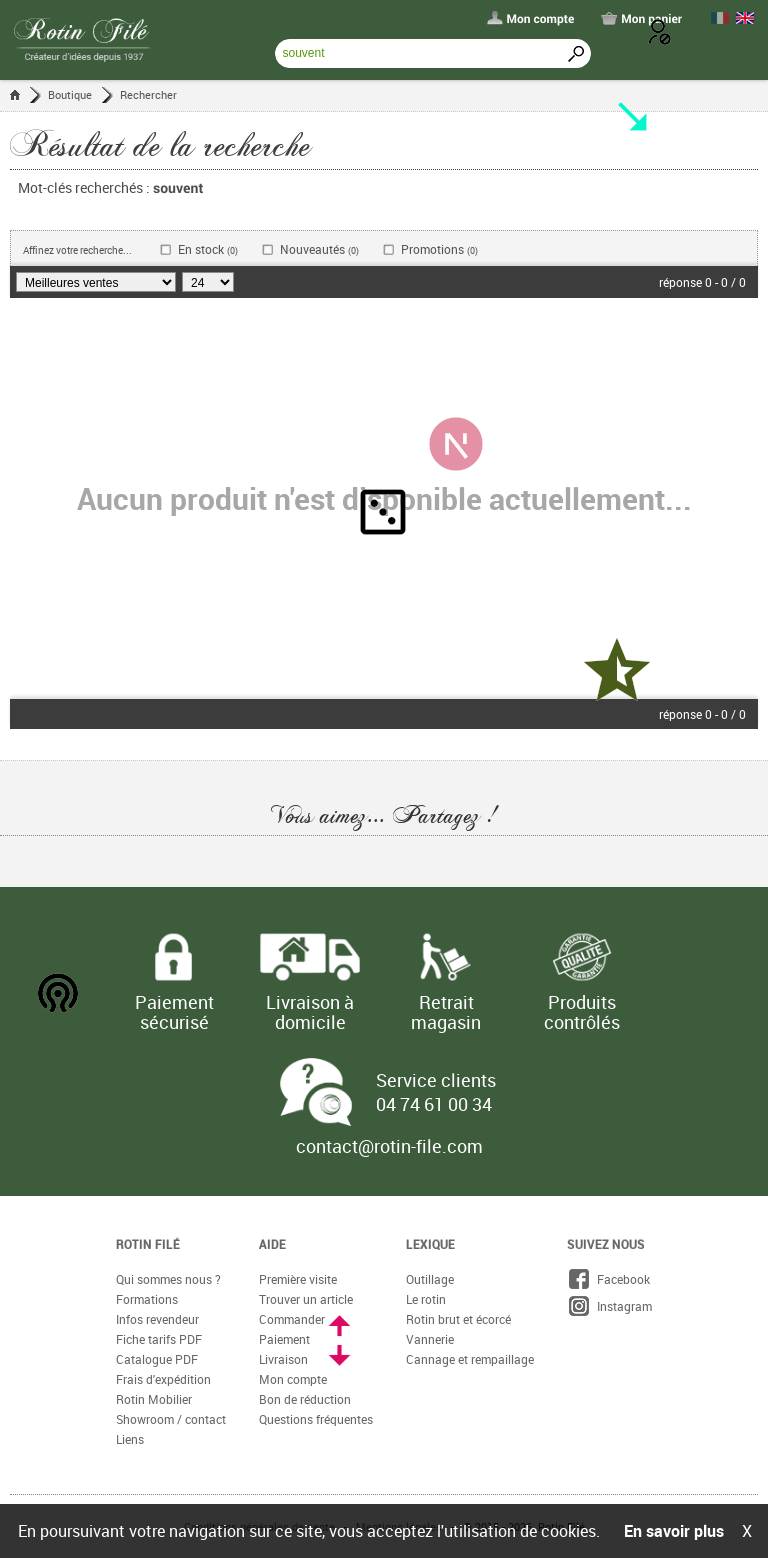 The height and width of the screenshot is (1558, 768). Describe the element at coordinates (58, 993) in the screenshot. I see `ceph distributed storage platform logo` at that location.